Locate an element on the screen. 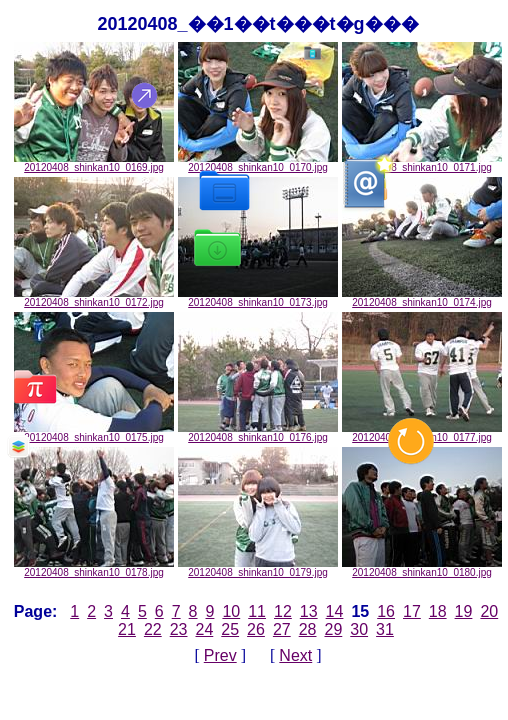 The width and height of the screenshot is (508, 720). indicates a symbolic link or shortcut to another file is located at coordinates (144, 95).